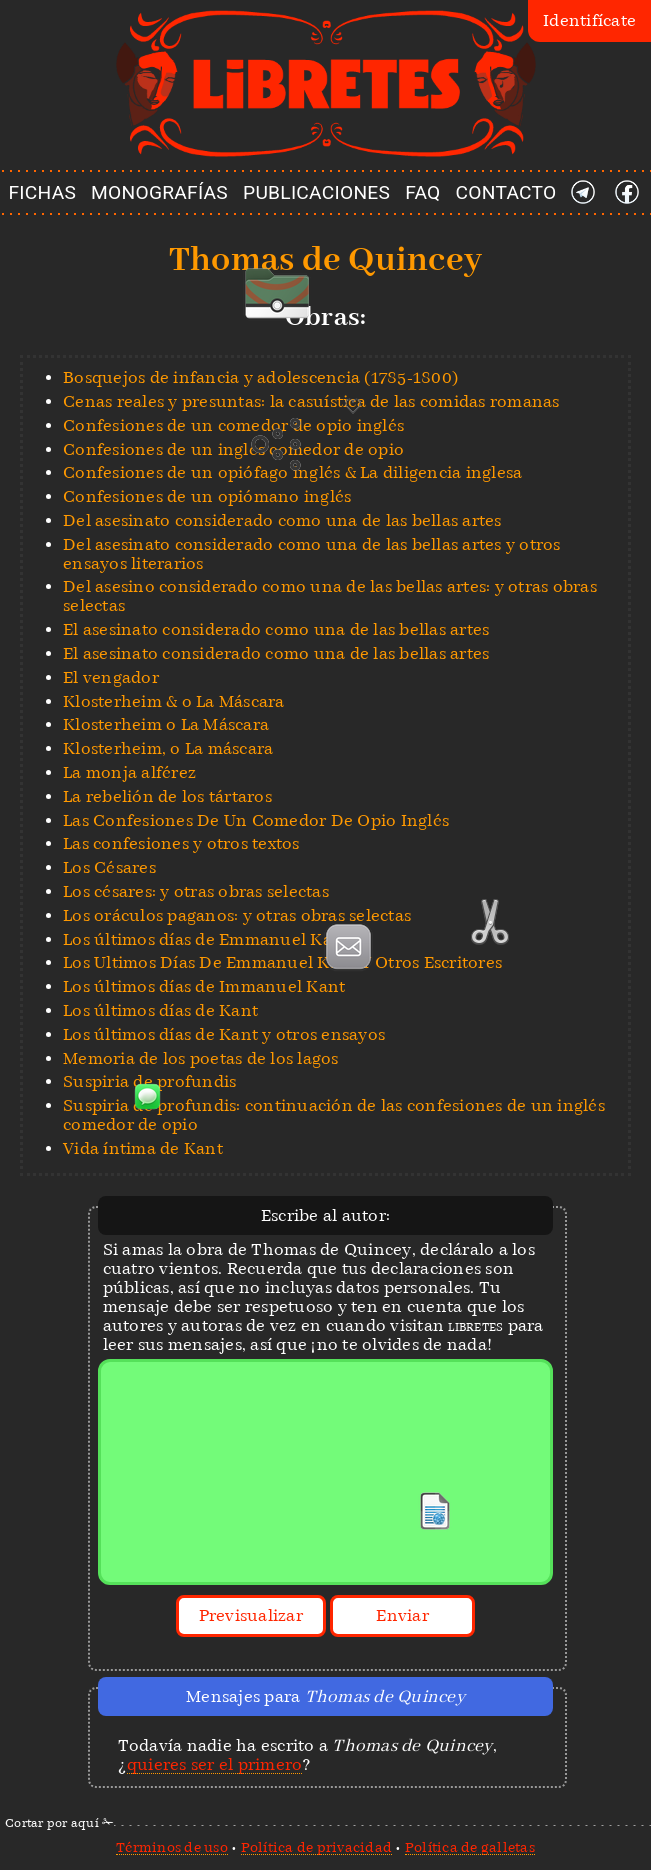 This screenshot has width=651, height=1870. What do you see at coordinates (277, 295) in the screenshot?
I see `folder for pokémon nest ball related content` at bounding box center [277, 295].